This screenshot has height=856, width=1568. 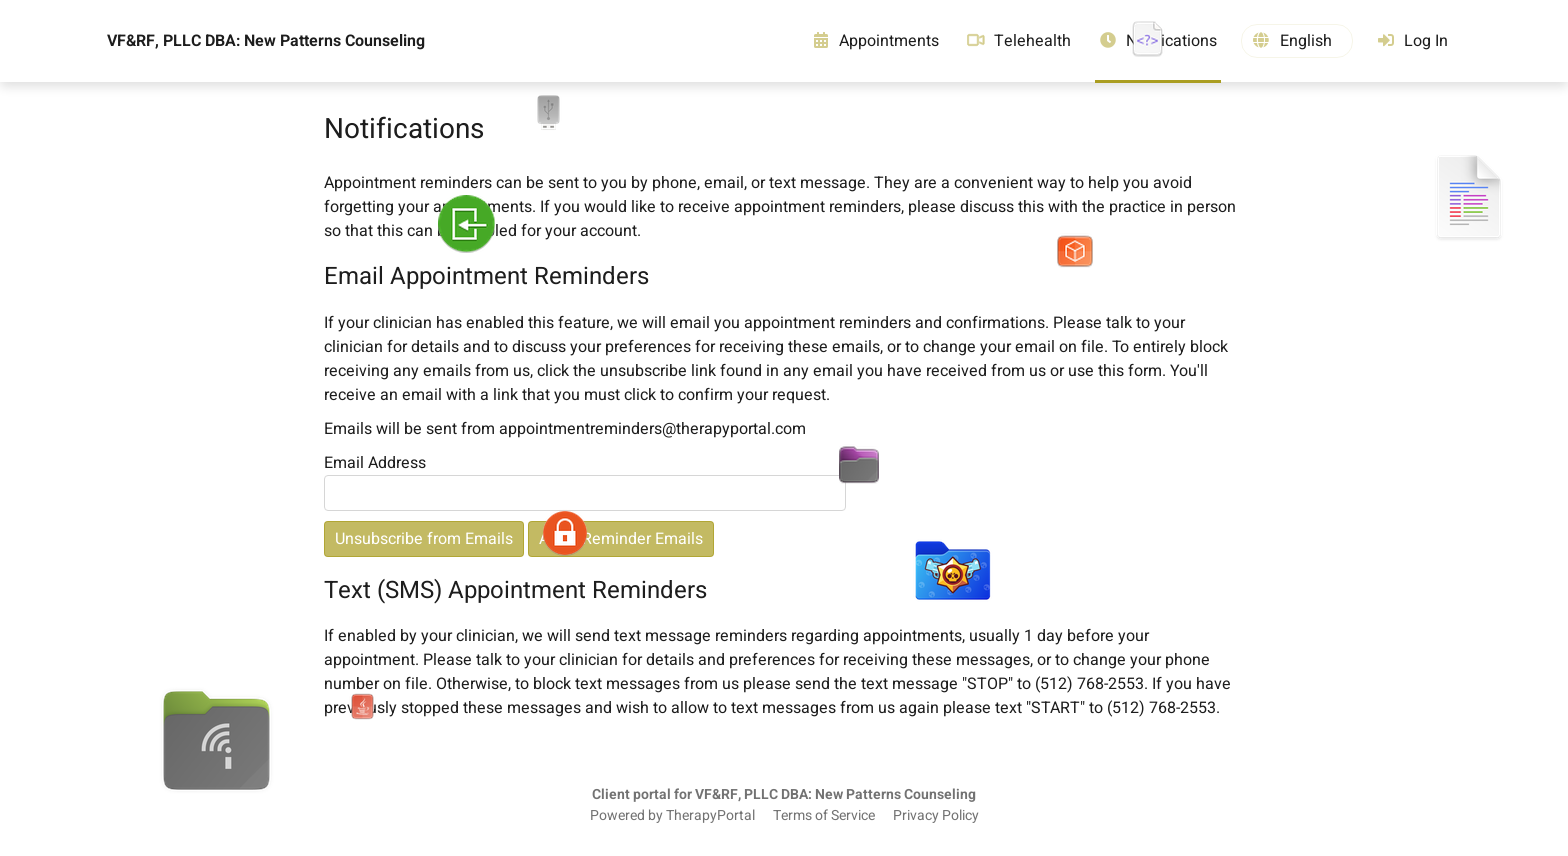 What do you see at coordinates (1147, 38) in the screenshot?
I see `open a php source code file` at bounding box center [1147, 38].